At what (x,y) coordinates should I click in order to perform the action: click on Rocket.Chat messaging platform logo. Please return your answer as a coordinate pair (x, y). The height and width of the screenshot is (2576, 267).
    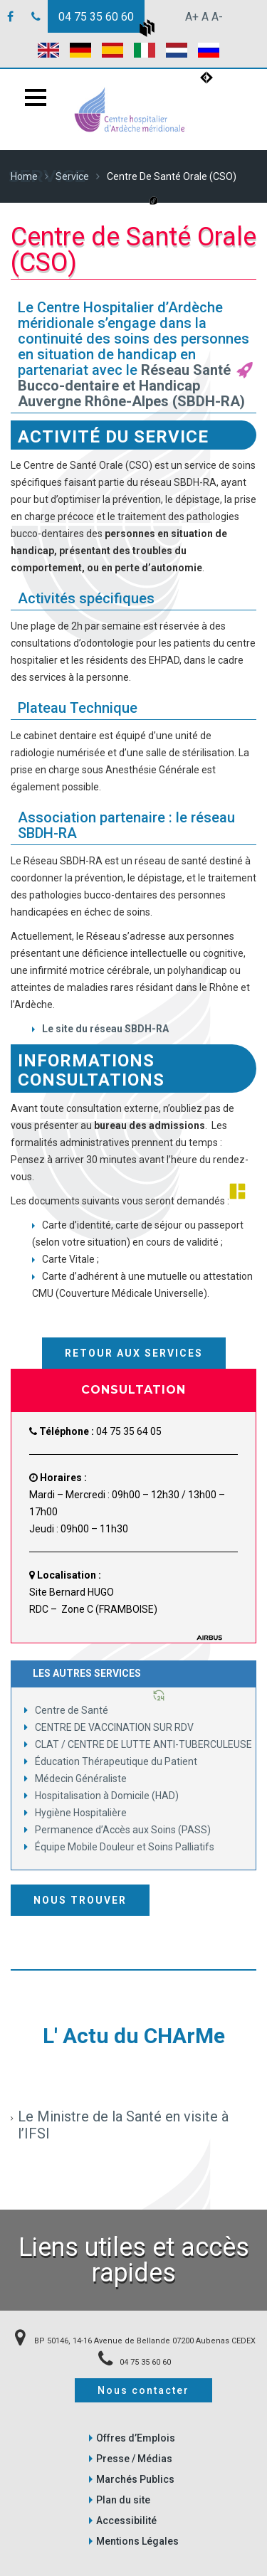
    Looking at the image, I should click on (244, 370).